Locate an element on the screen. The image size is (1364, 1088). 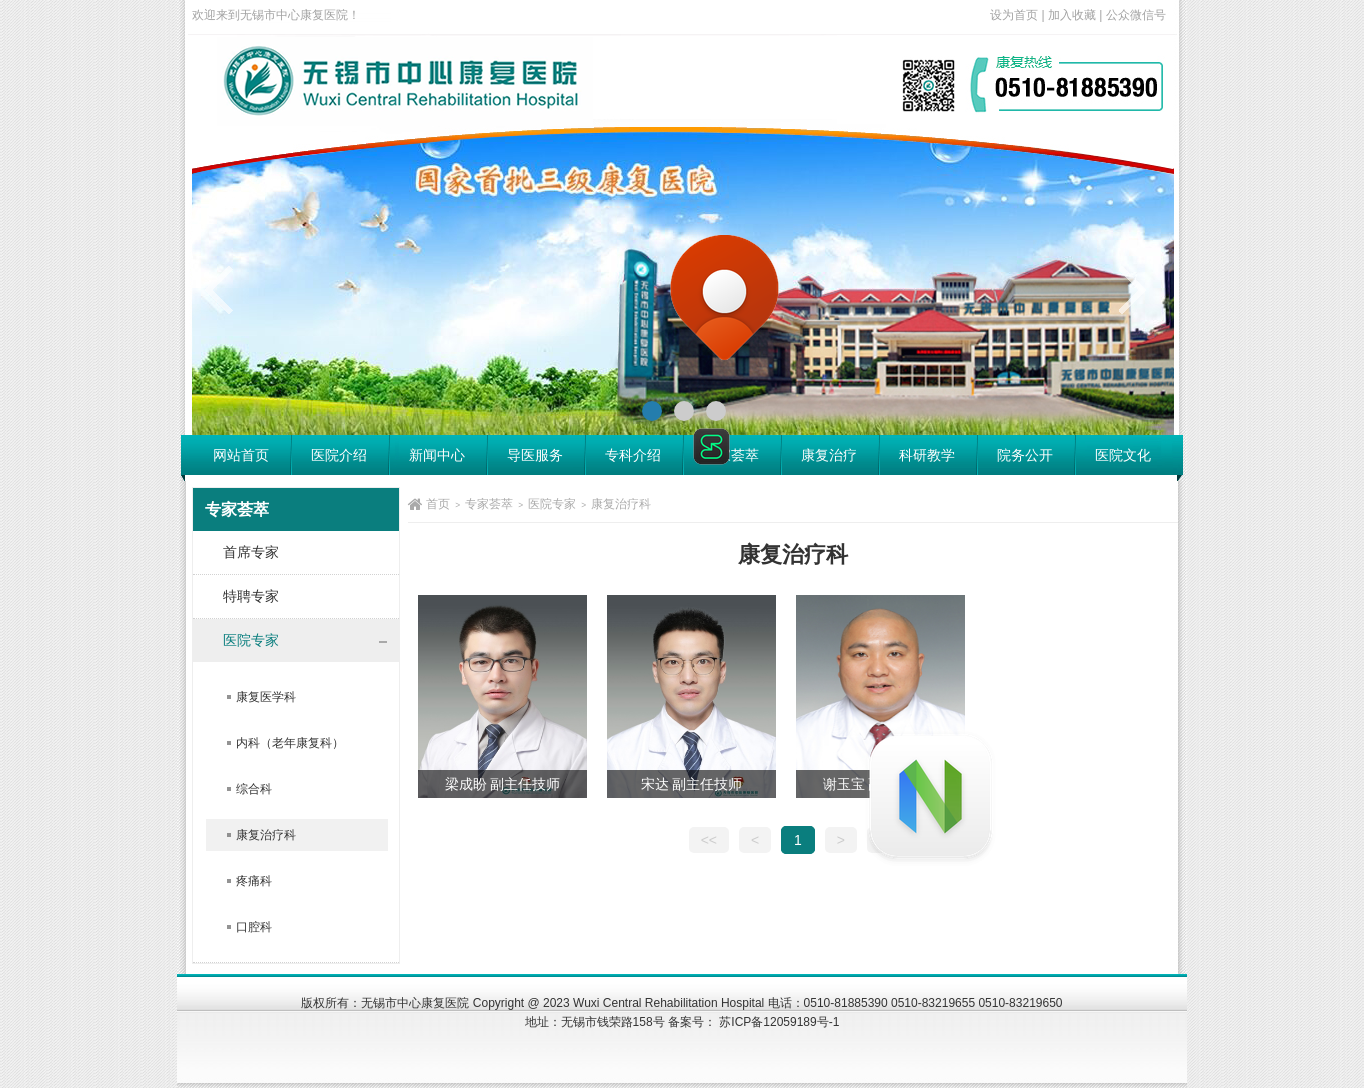
open session private messenger app is located at coordinates (711, 446).